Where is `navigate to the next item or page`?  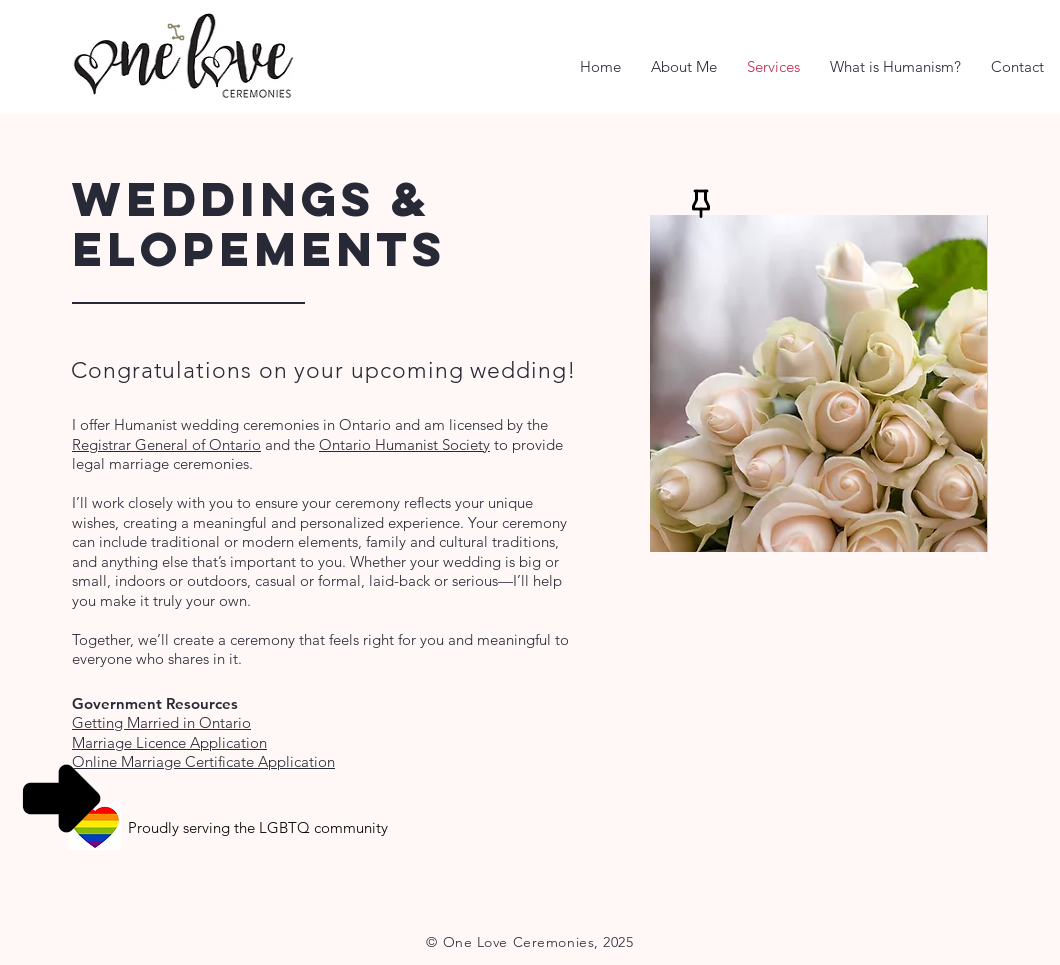
navigate to the next item or page is located at coordinates (62, 798).